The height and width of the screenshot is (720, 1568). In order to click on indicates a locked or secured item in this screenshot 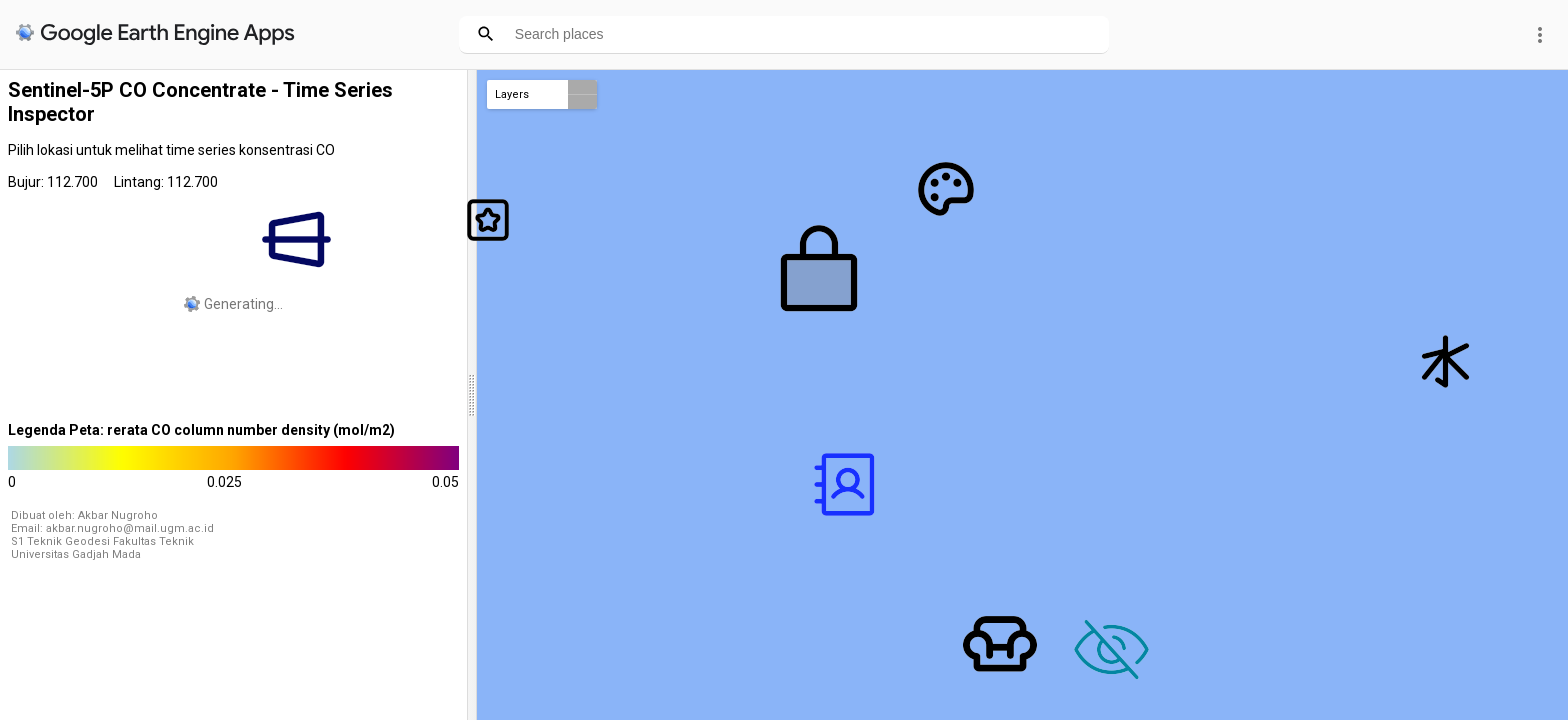, I will do `click(819, 273)`.